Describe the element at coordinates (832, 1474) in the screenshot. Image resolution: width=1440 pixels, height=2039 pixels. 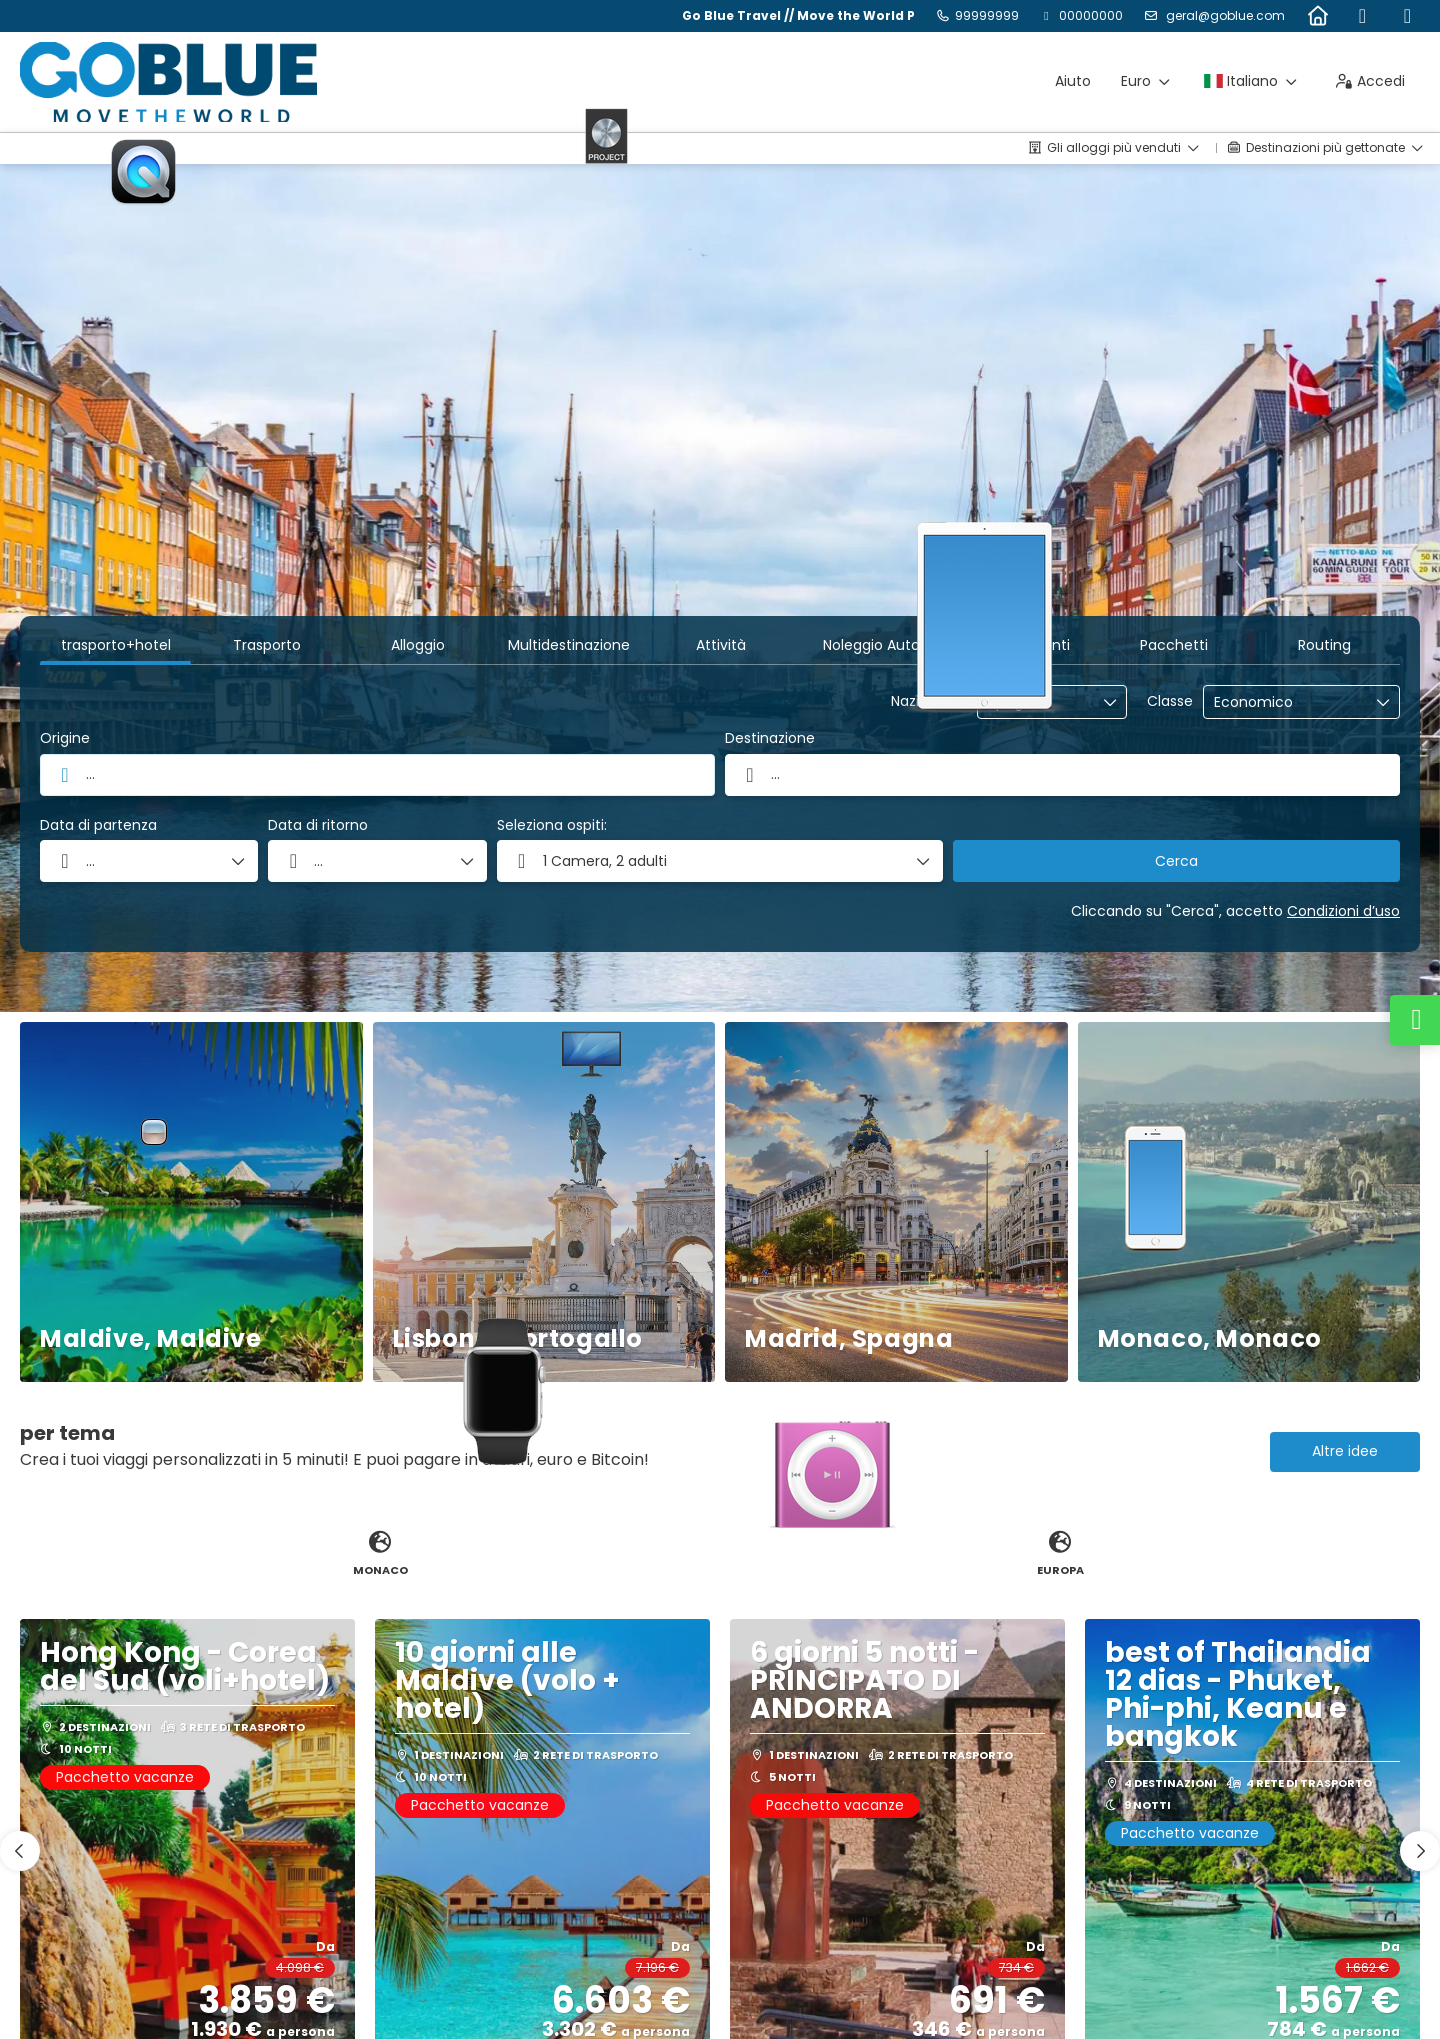
I see `iPod shuffle device connected` at that location.